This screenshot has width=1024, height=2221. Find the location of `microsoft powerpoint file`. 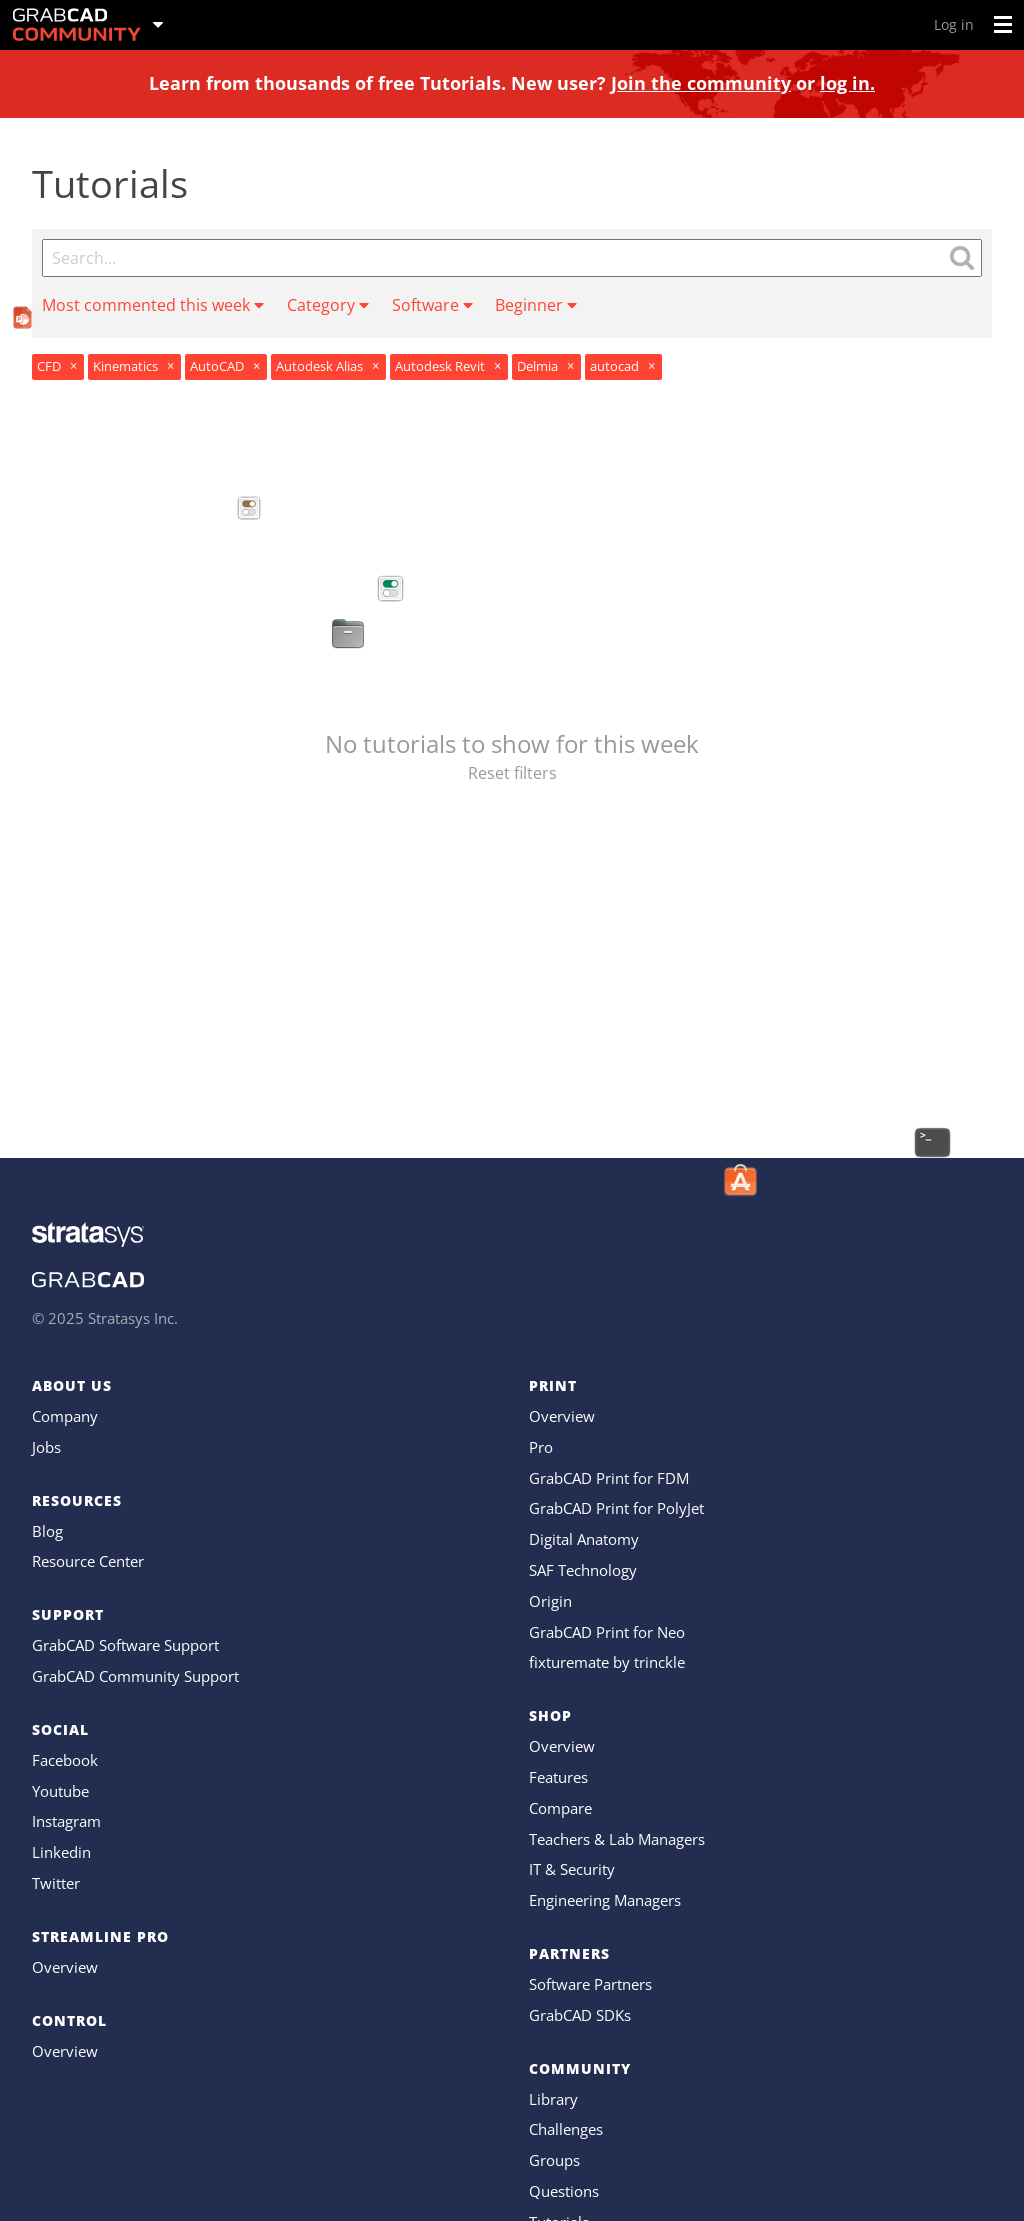

microsoft powerpoint file is located at coordinates (22, 317).